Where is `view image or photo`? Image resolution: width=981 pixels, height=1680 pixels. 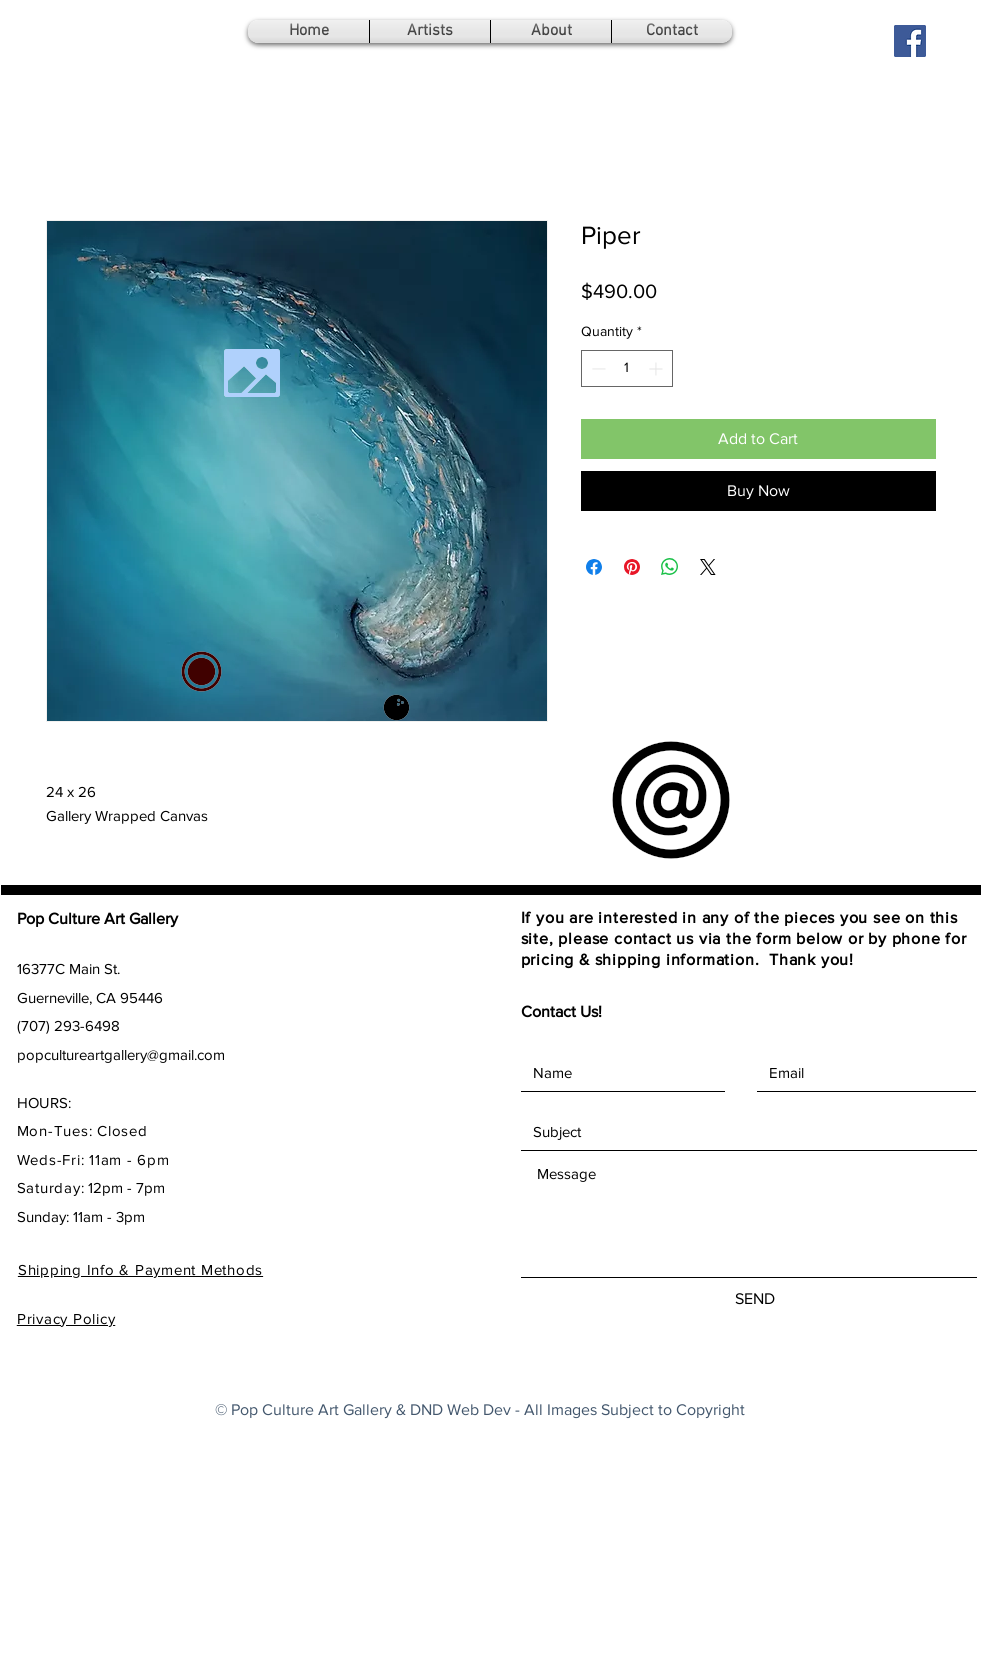 view image or photo is located at coordinates (252, 373).